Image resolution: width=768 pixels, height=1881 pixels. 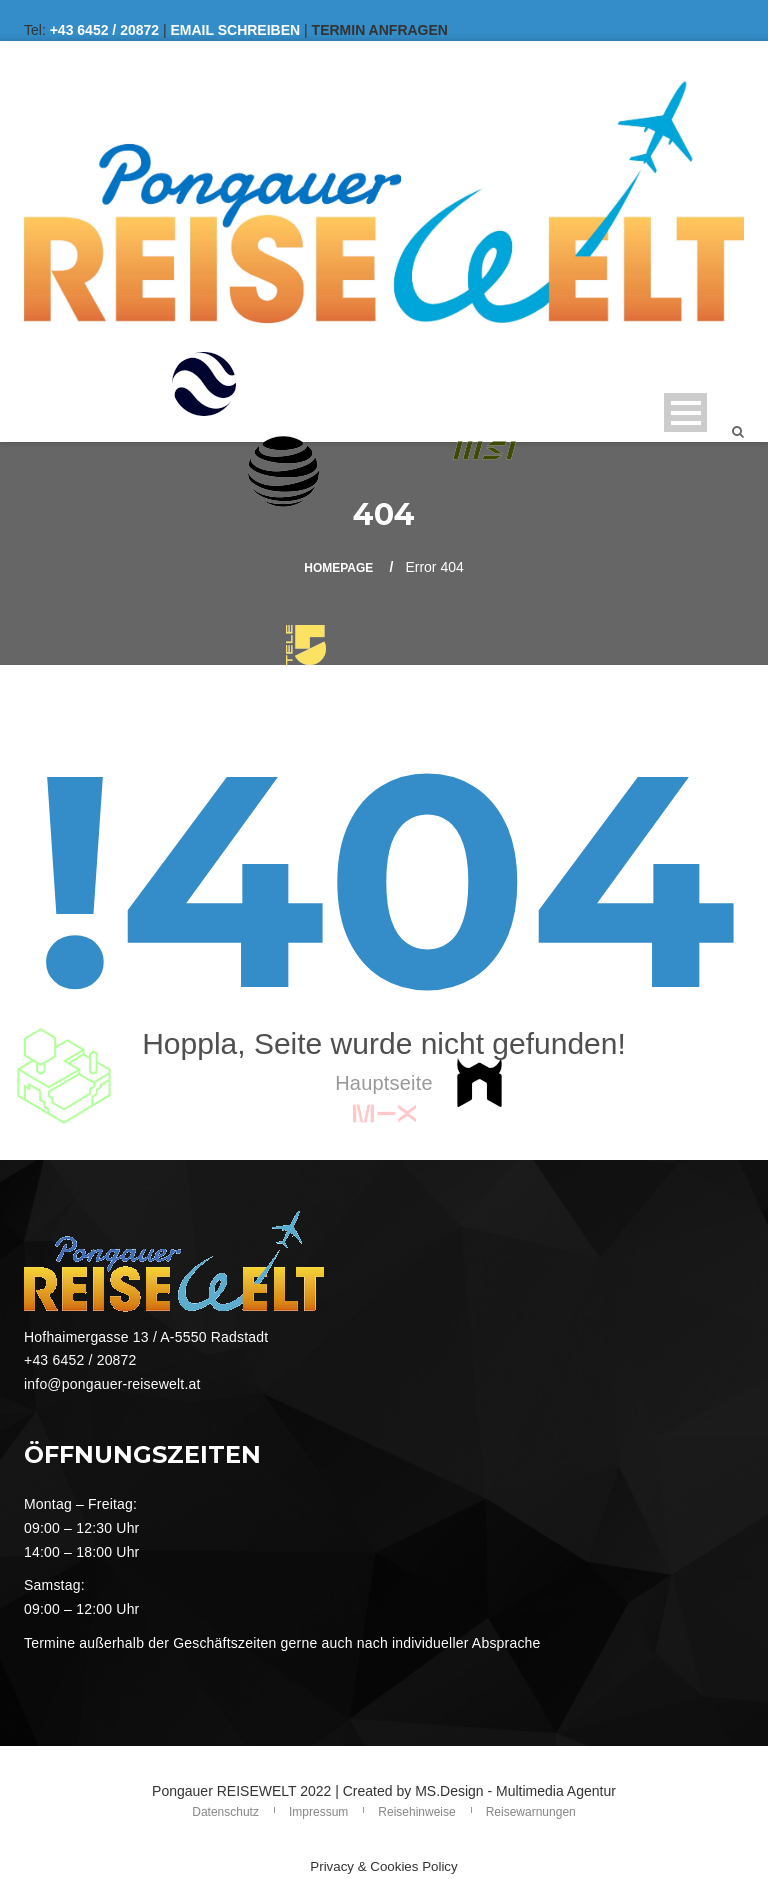 I want to click on nodemon development tool logo, so click(x=479, y=1082).